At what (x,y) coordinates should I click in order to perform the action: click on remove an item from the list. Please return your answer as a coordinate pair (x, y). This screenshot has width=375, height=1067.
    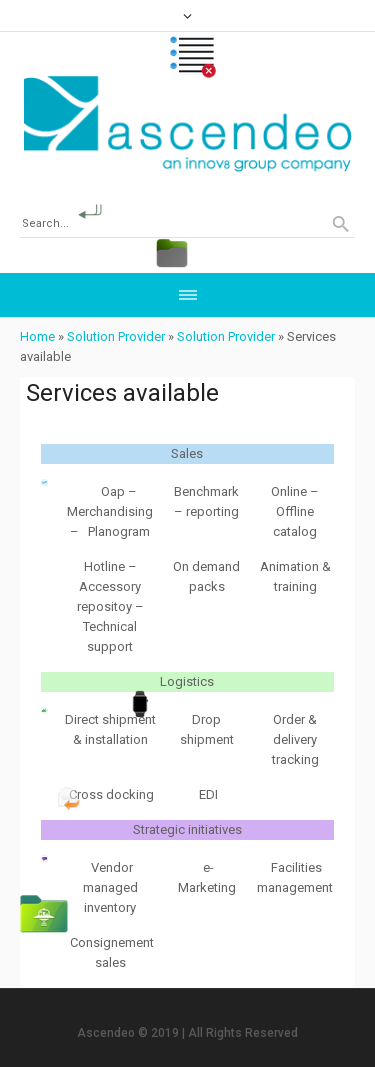
    Looking at the image, I should click on (192, 55).